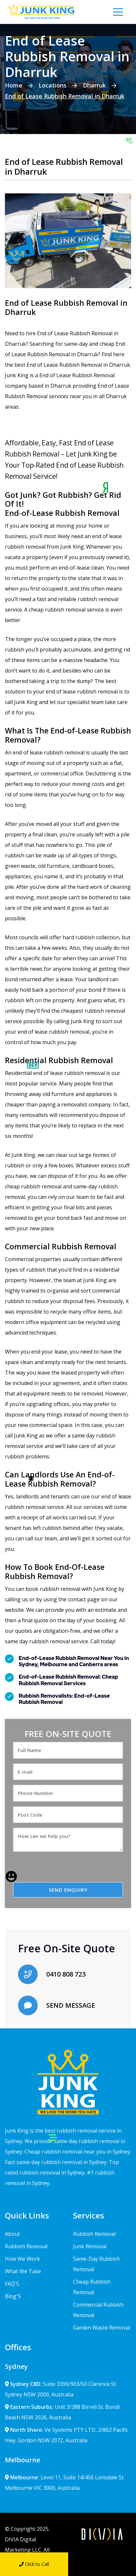  I want to click on react to a message with a happy emoji, so click(11, 1876).